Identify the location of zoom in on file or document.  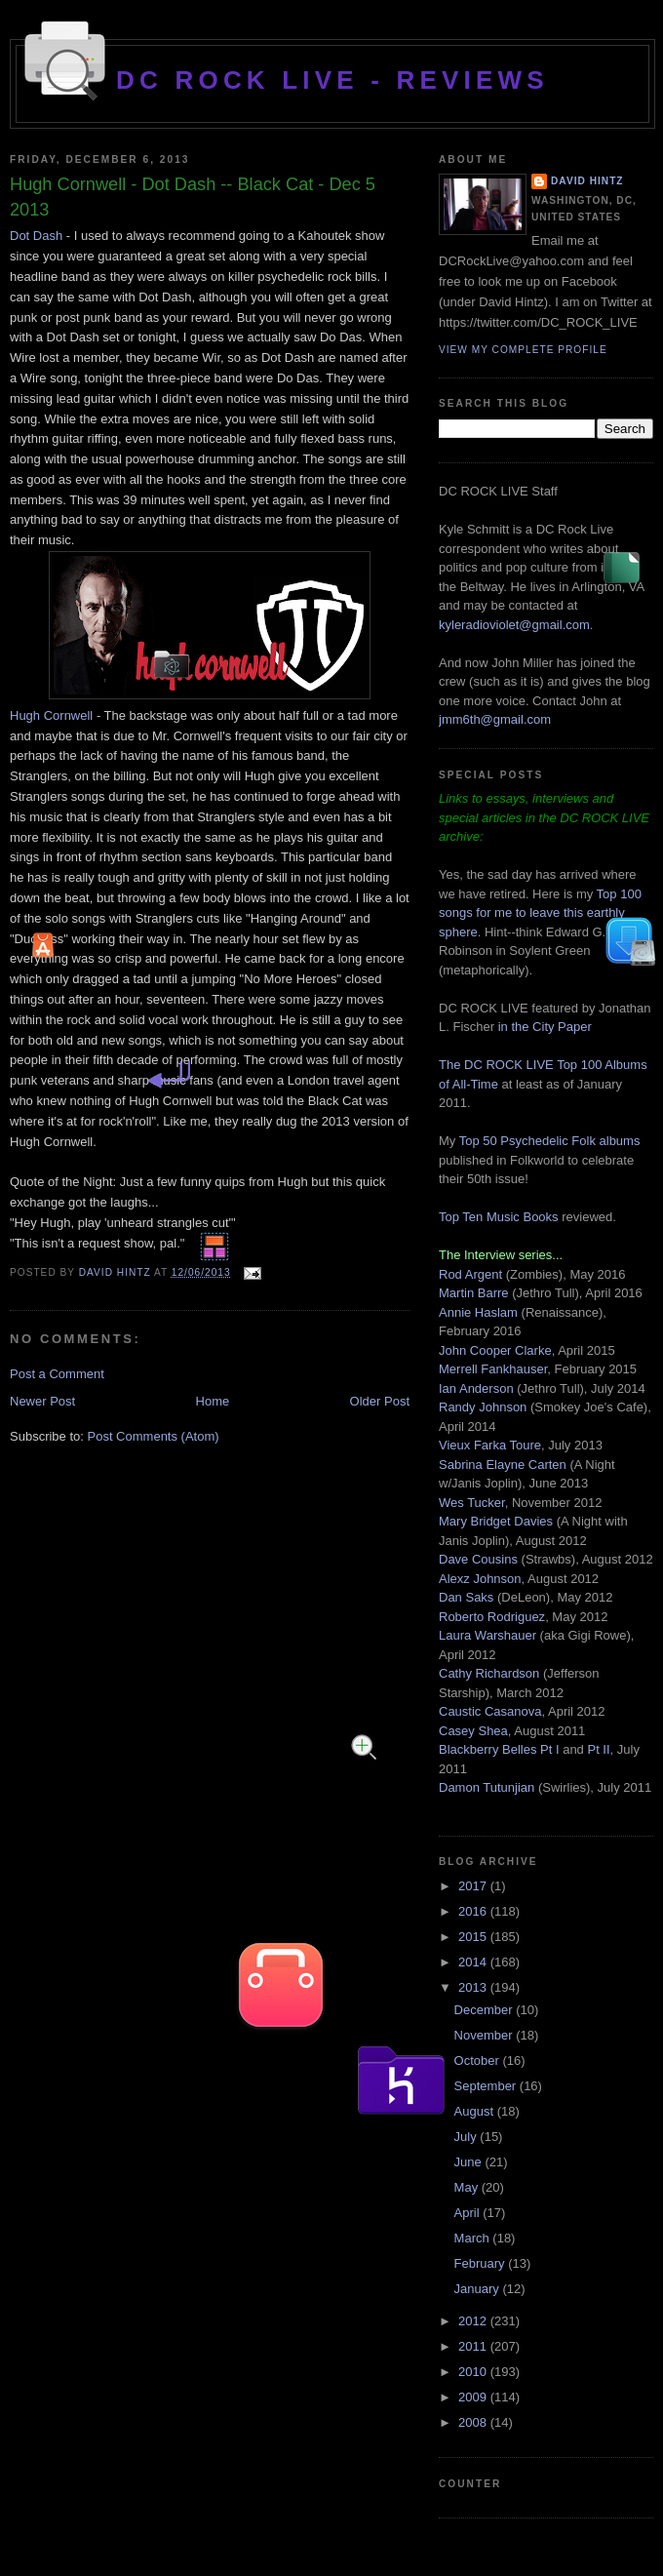
(364, 1747).